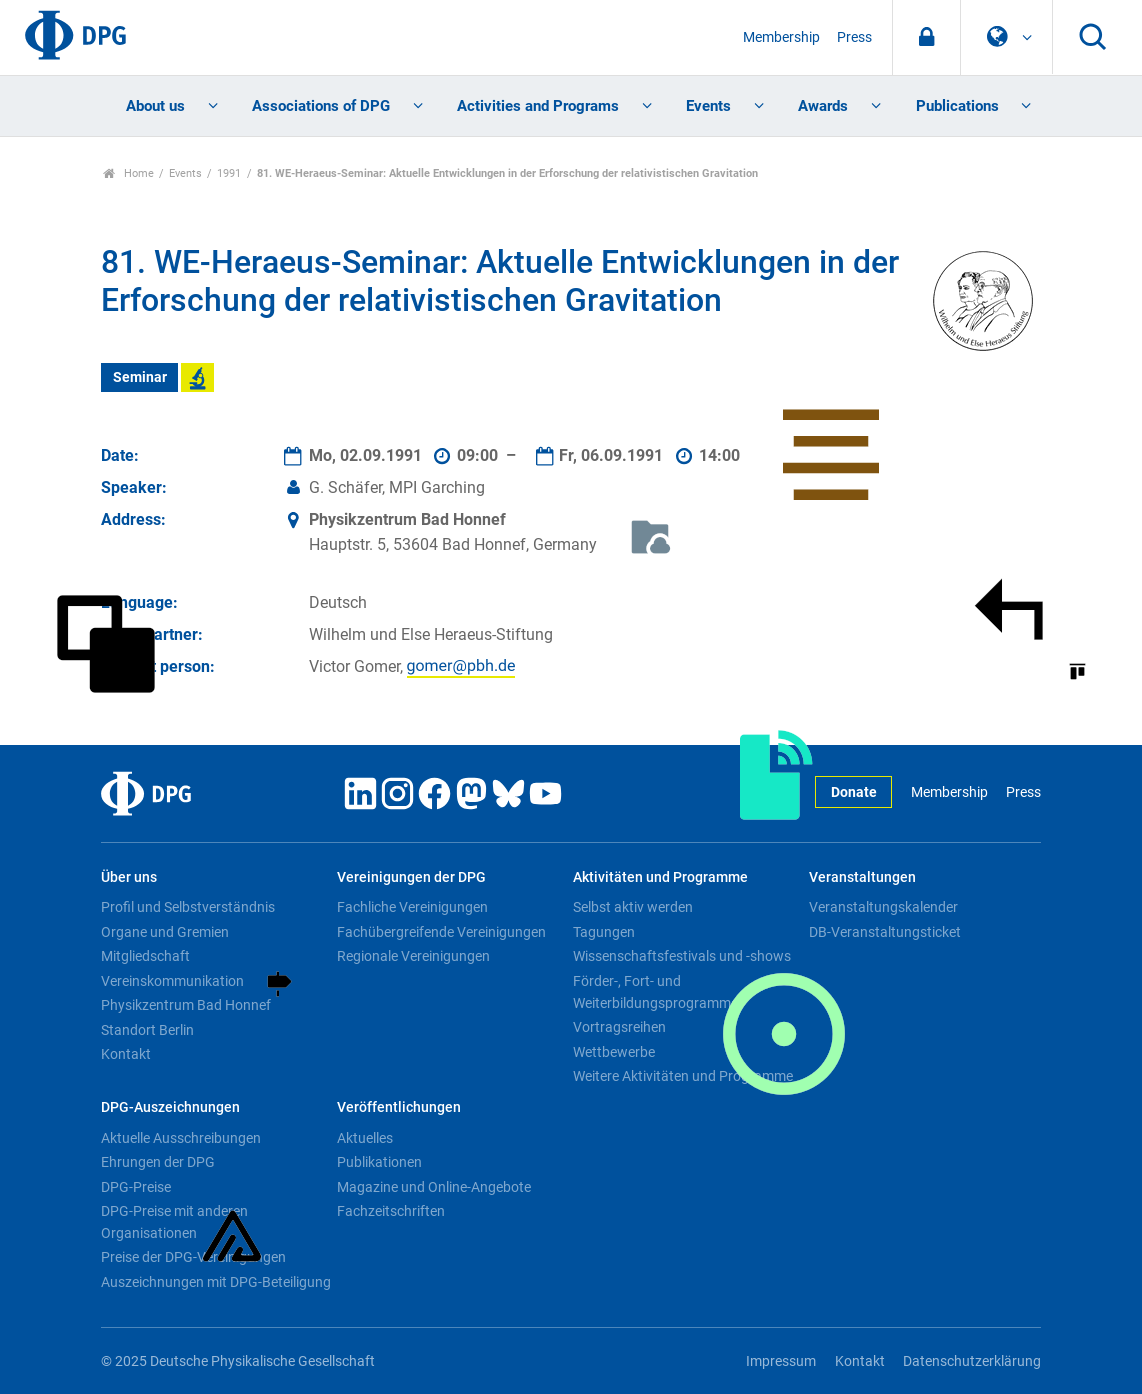 The image size is (1142, 1394). I want to click on align items to the top of the container, so click(1077, 671).